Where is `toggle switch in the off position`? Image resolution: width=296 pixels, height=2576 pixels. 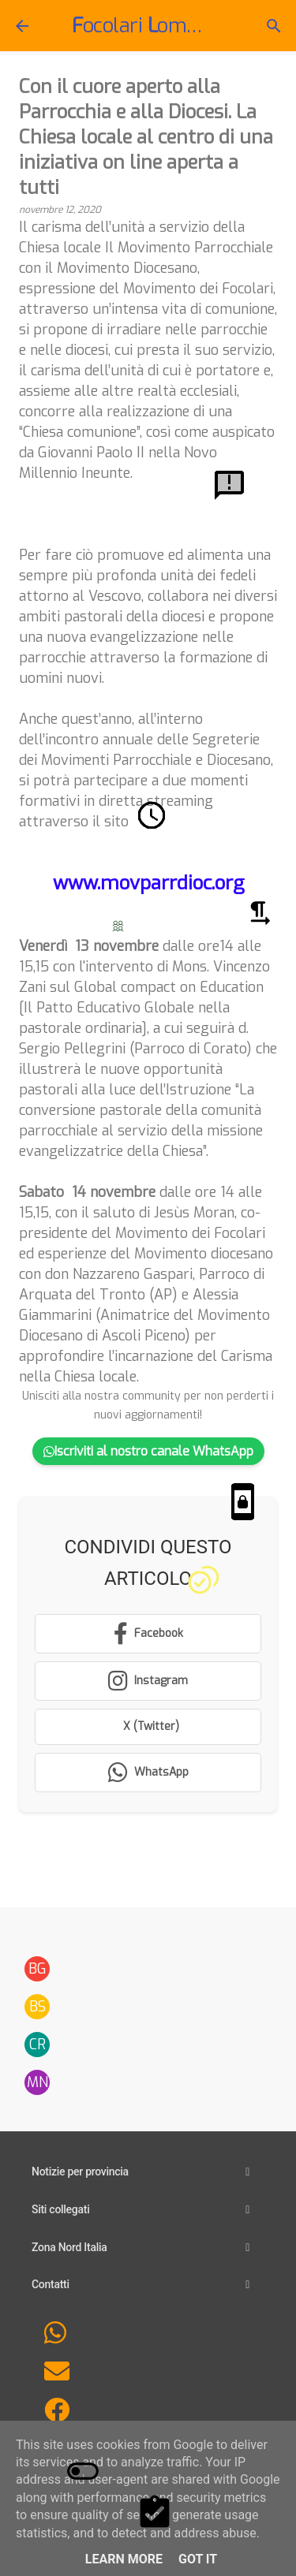 toggle switch in the off position is located at coordinates (83, 2471).